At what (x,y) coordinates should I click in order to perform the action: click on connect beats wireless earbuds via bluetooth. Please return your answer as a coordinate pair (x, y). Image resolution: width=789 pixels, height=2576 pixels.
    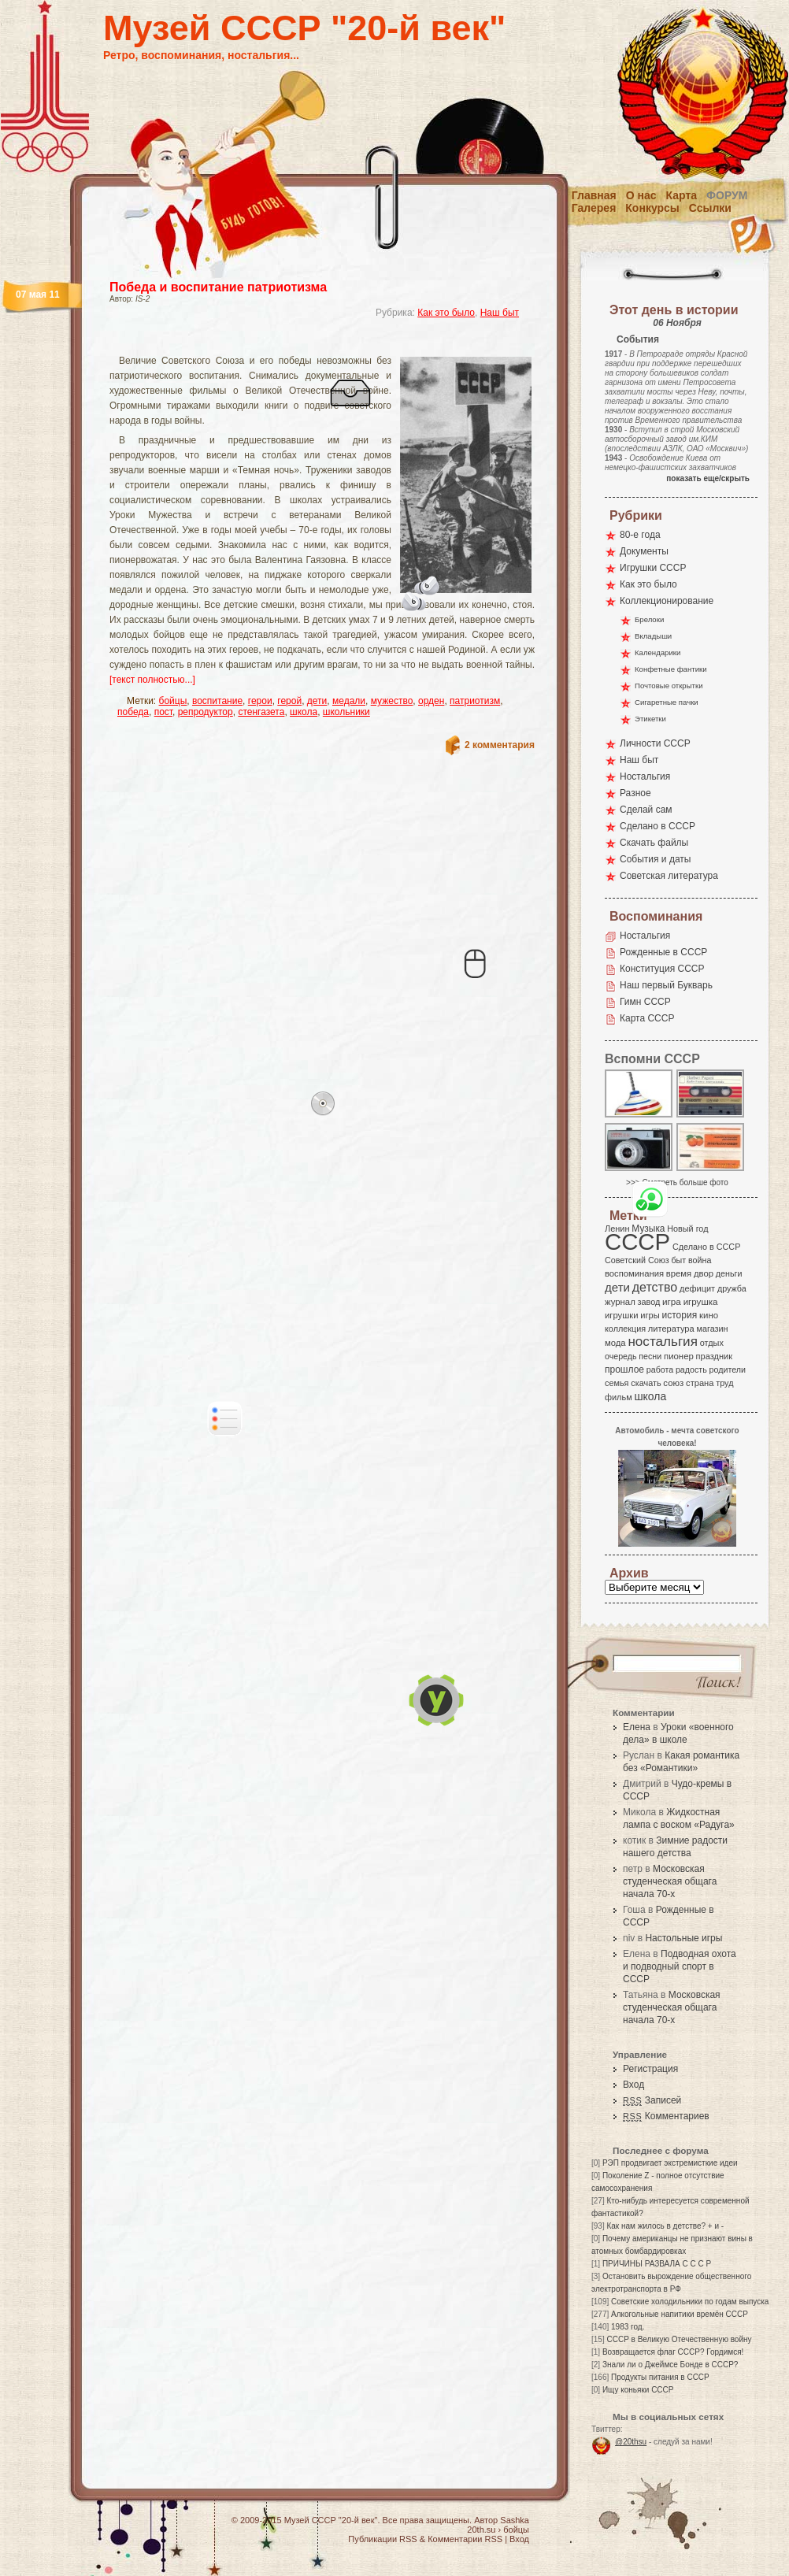
    Looking at the image, I should click on (420, 594).